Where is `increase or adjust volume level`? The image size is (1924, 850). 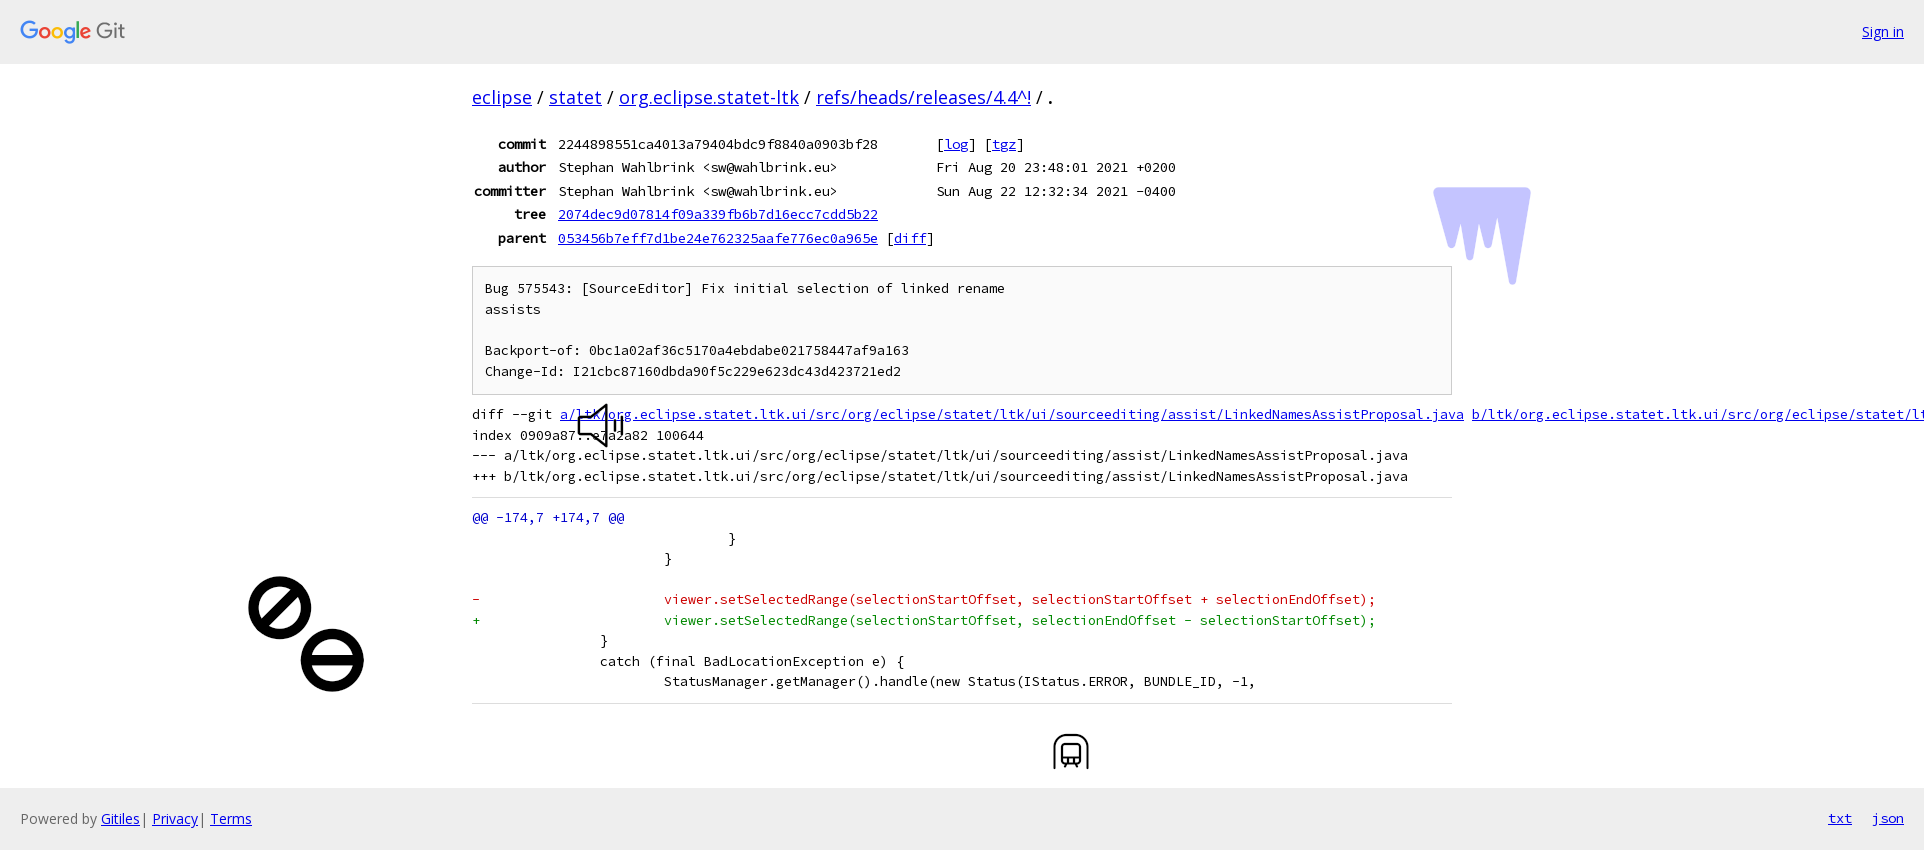 increase or adjust volume level is located at coordinates (599, 425).